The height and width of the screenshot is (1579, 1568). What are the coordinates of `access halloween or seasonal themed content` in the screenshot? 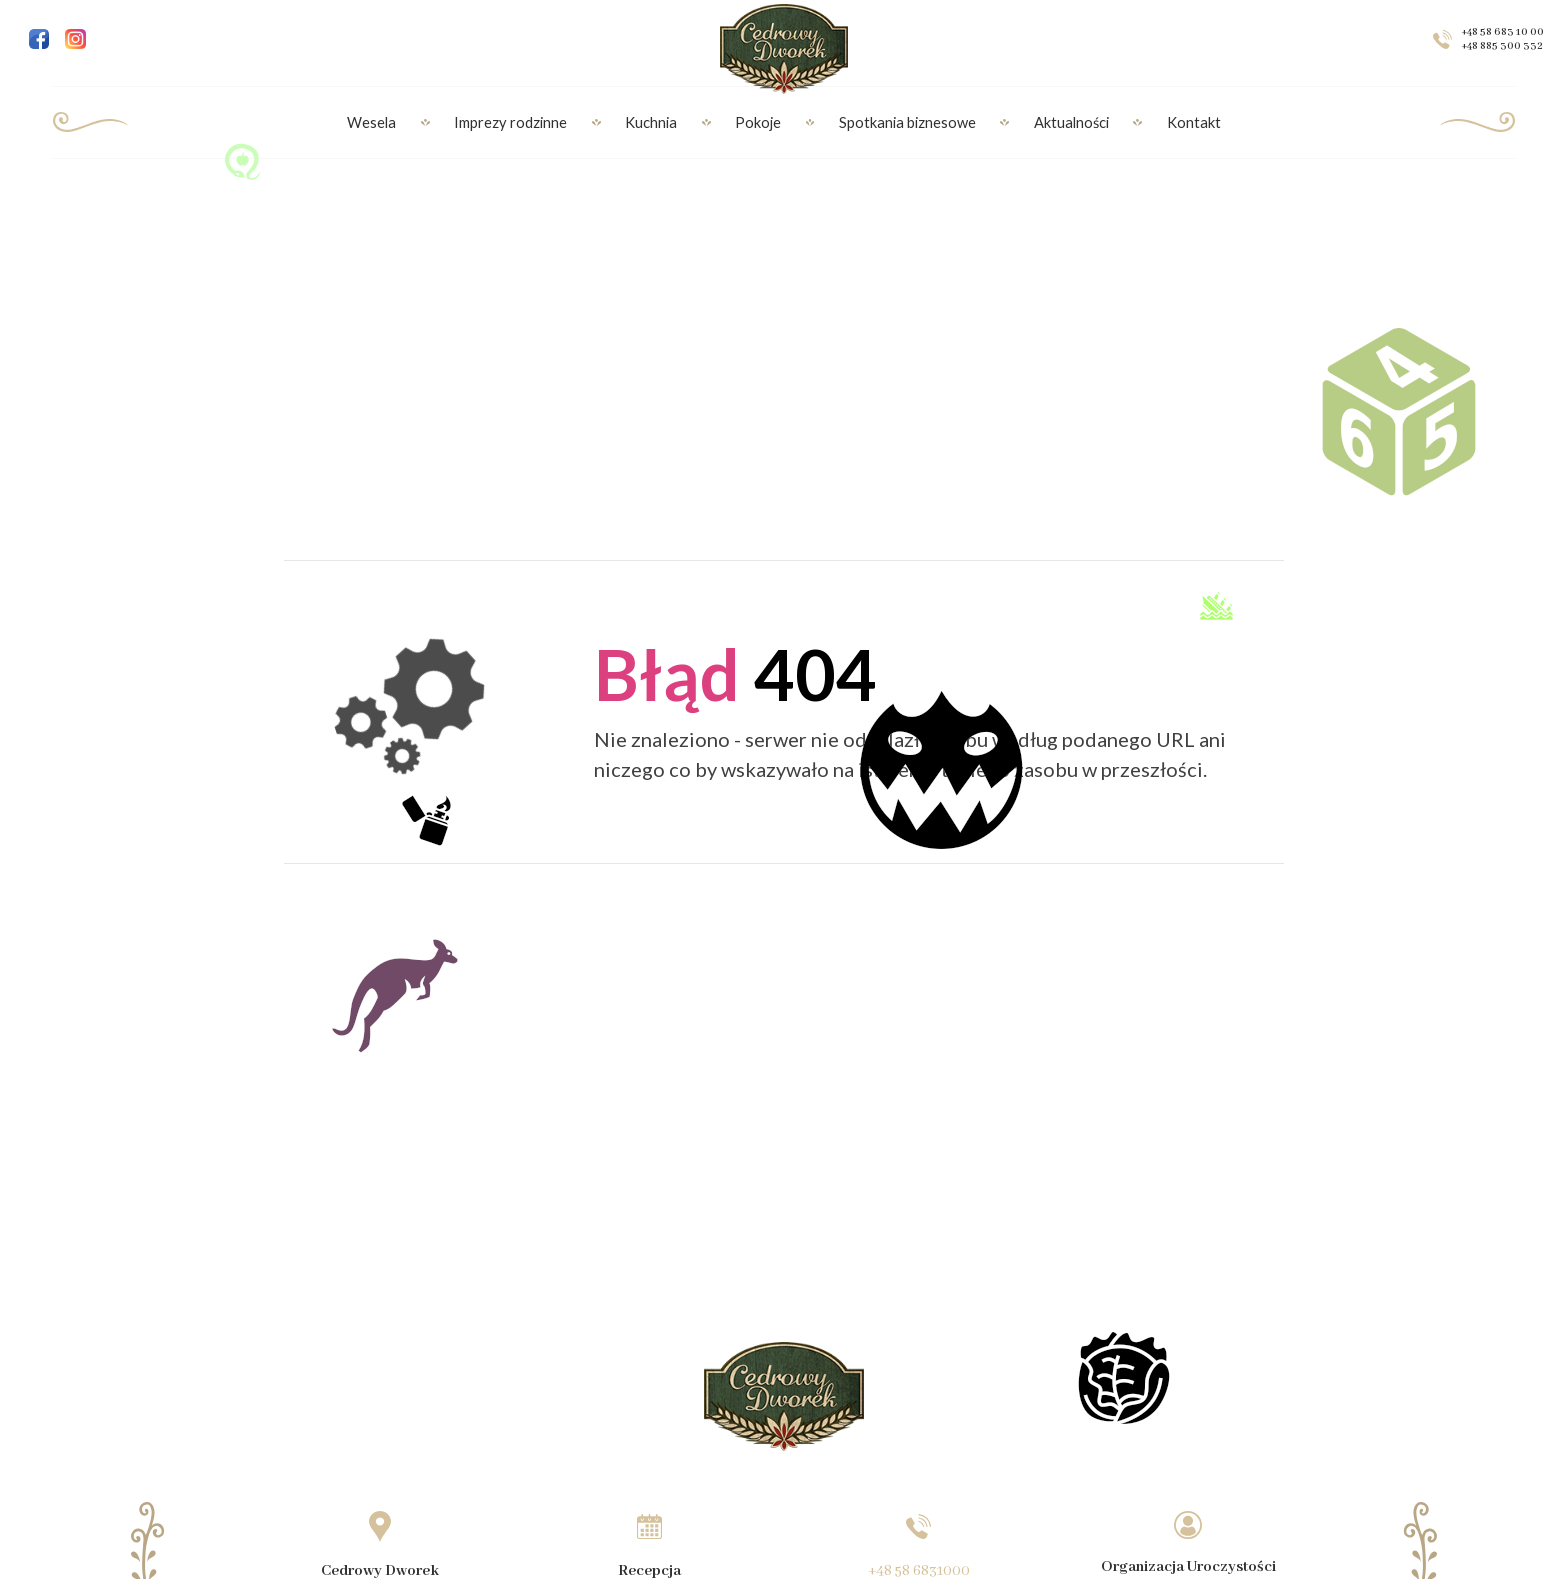 It's located at (941, 773).